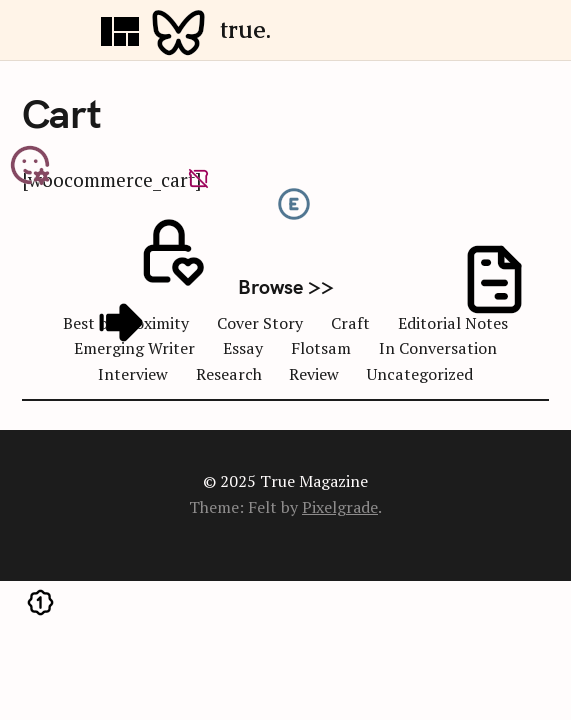 Image resolution: width=571 pixels, height=720 pixels. Describe the element at coordinates (178, 31) in the screenshot. I see `open the Bluesky app` at that location.